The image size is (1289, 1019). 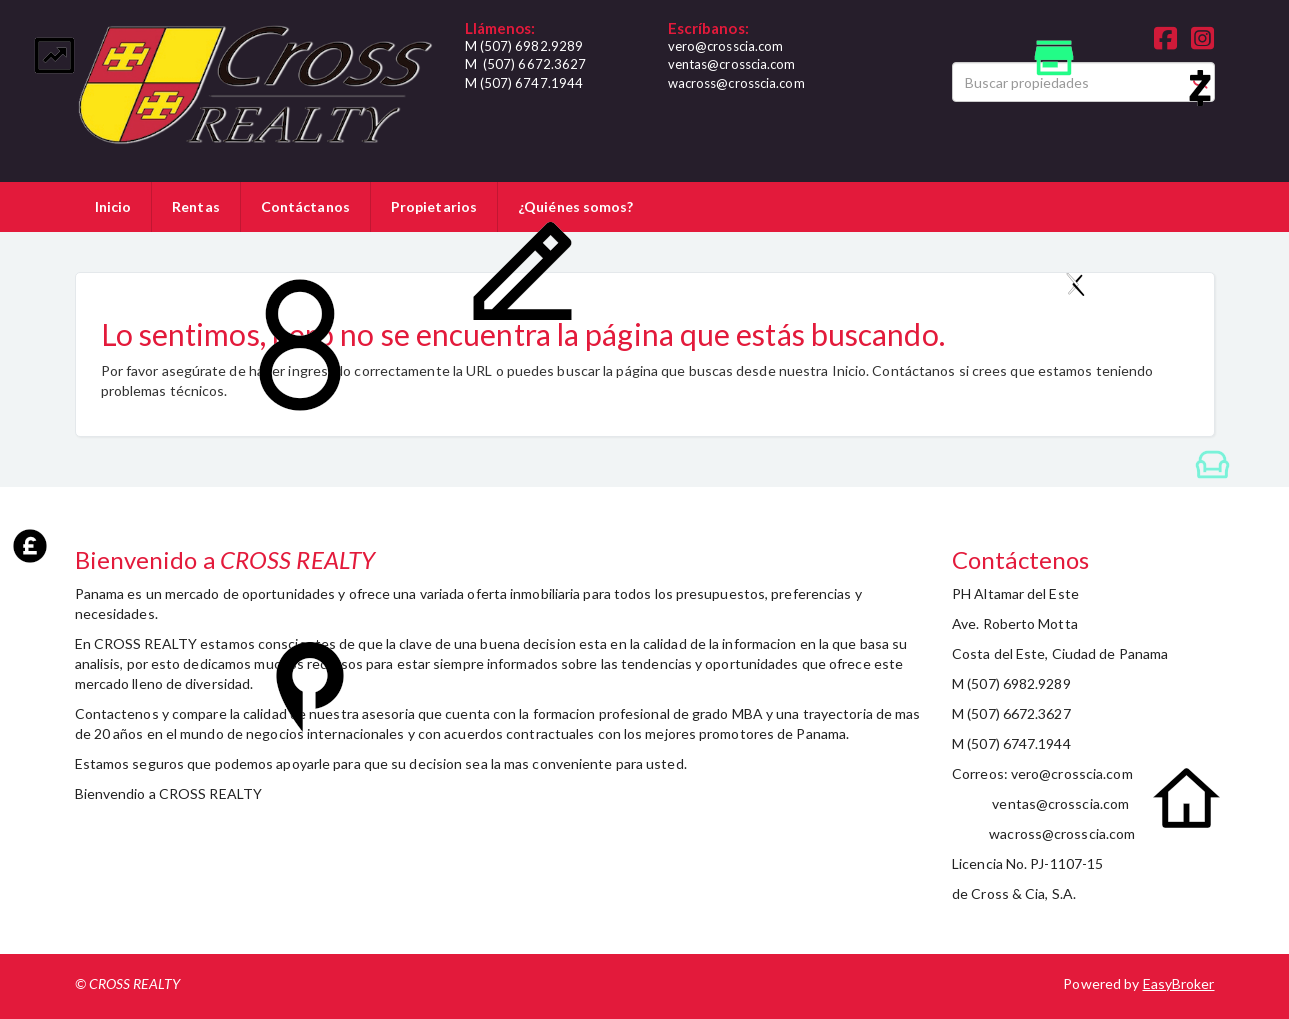 I want to click on visit arxiv preprint repository, so click(x=1075, y=284).